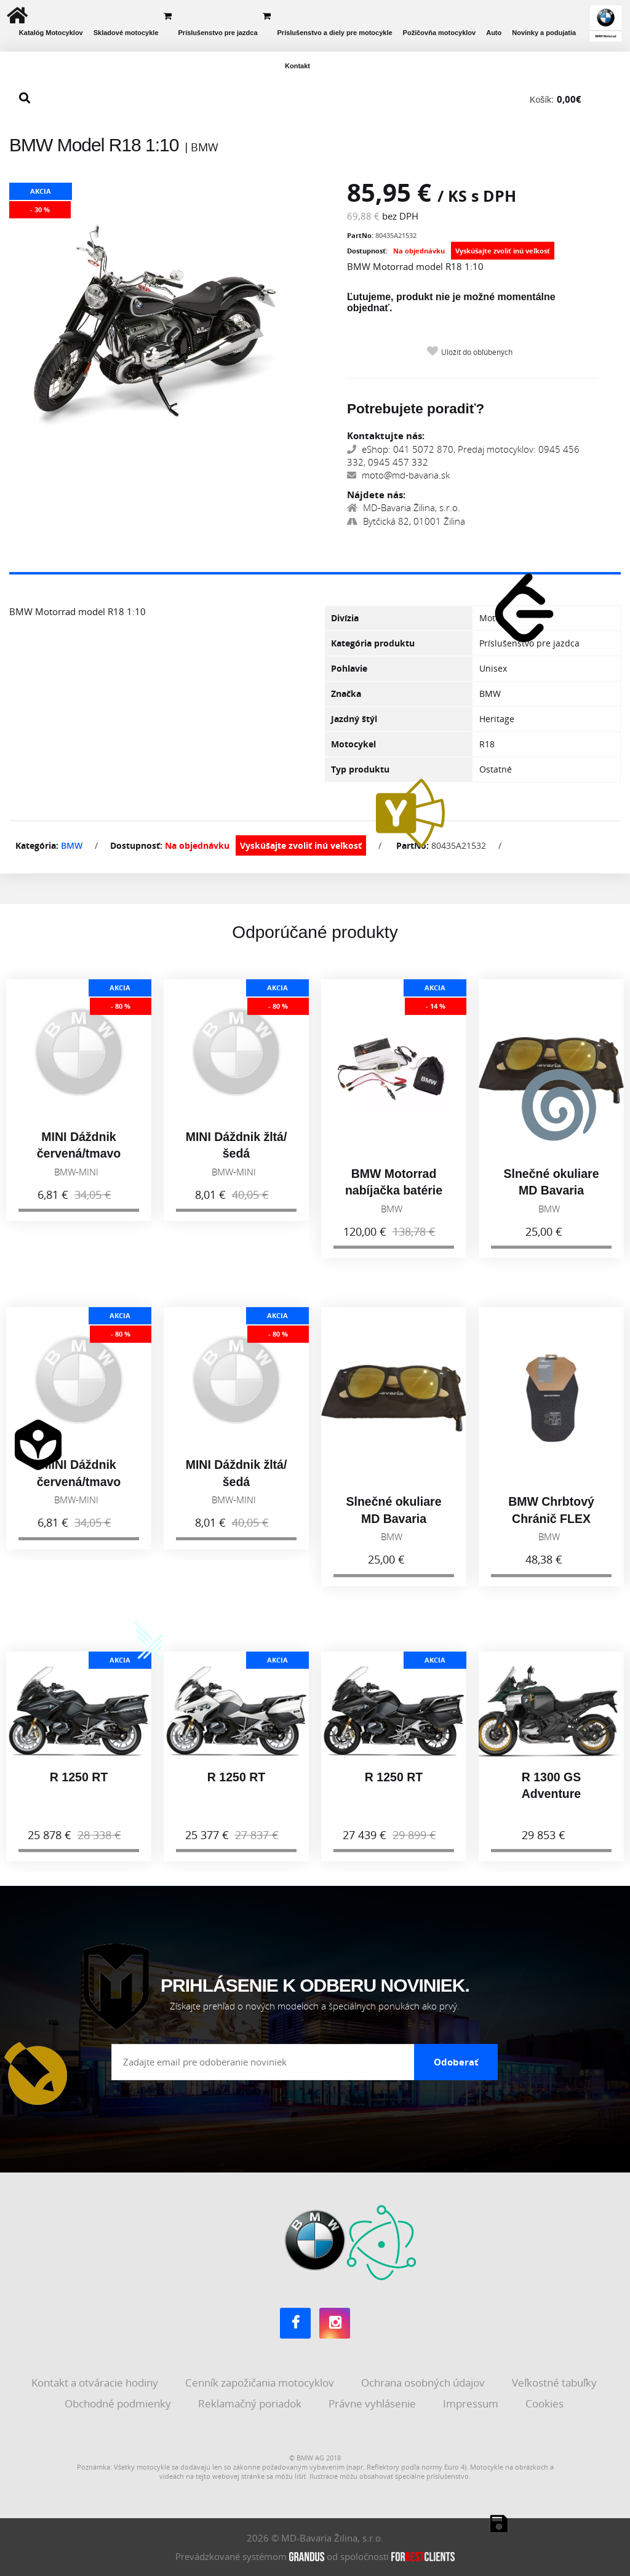  I want to click on metasploit penetration testing framework logo, so click(116, 1987).